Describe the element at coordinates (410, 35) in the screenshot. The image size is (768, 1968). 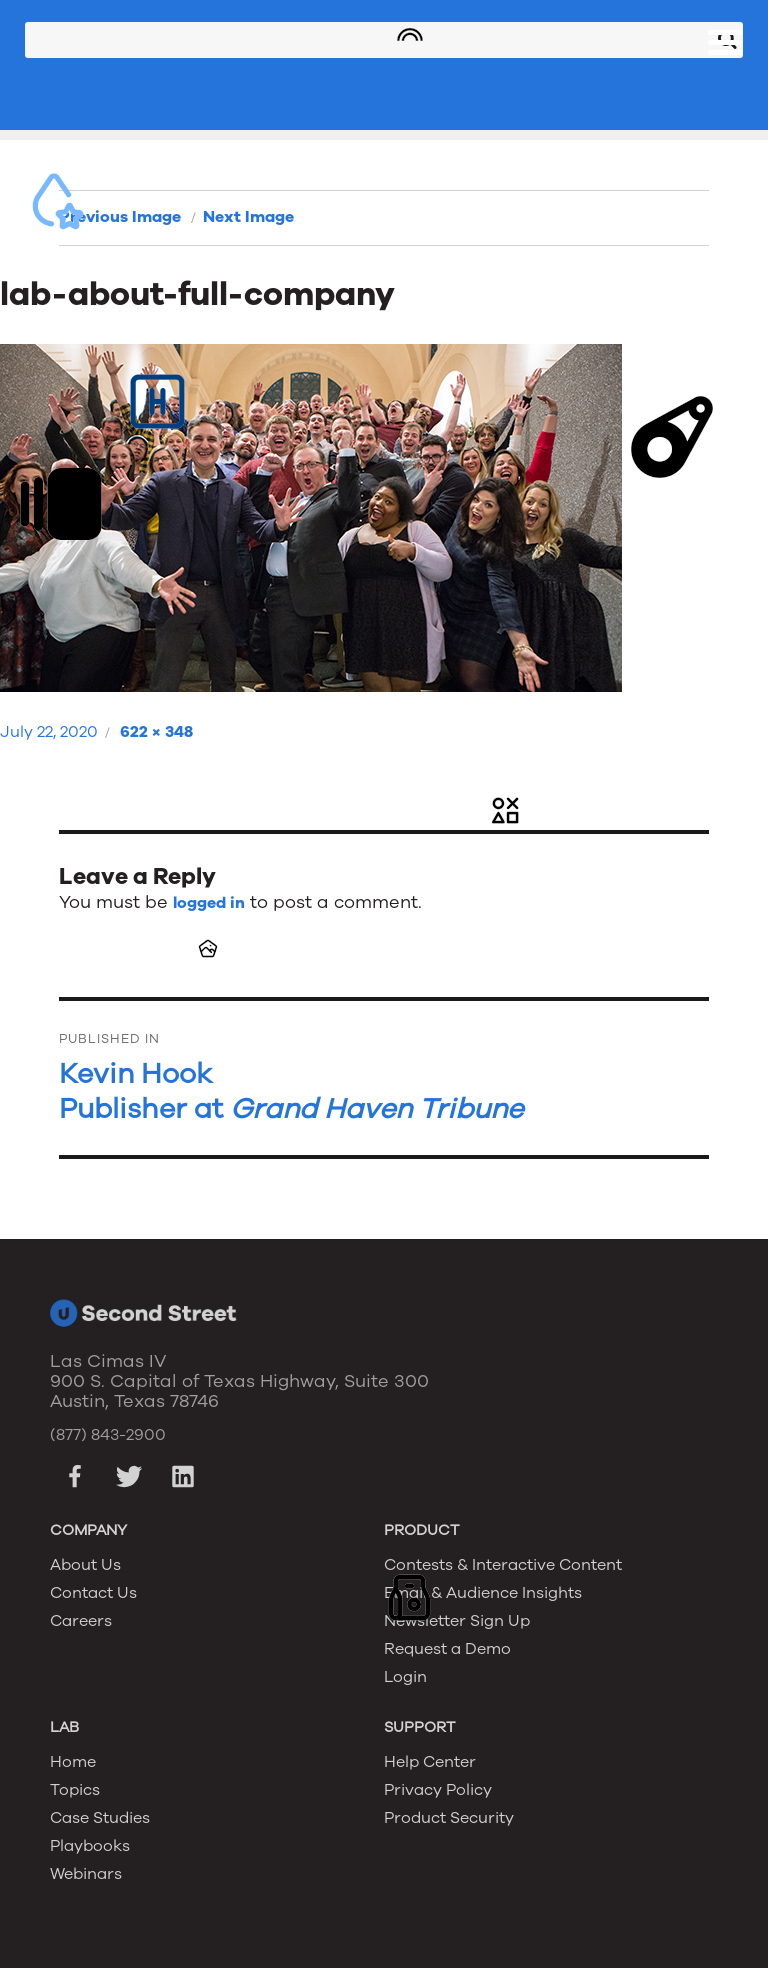
I see `access photo filters or visual effects` at that location.